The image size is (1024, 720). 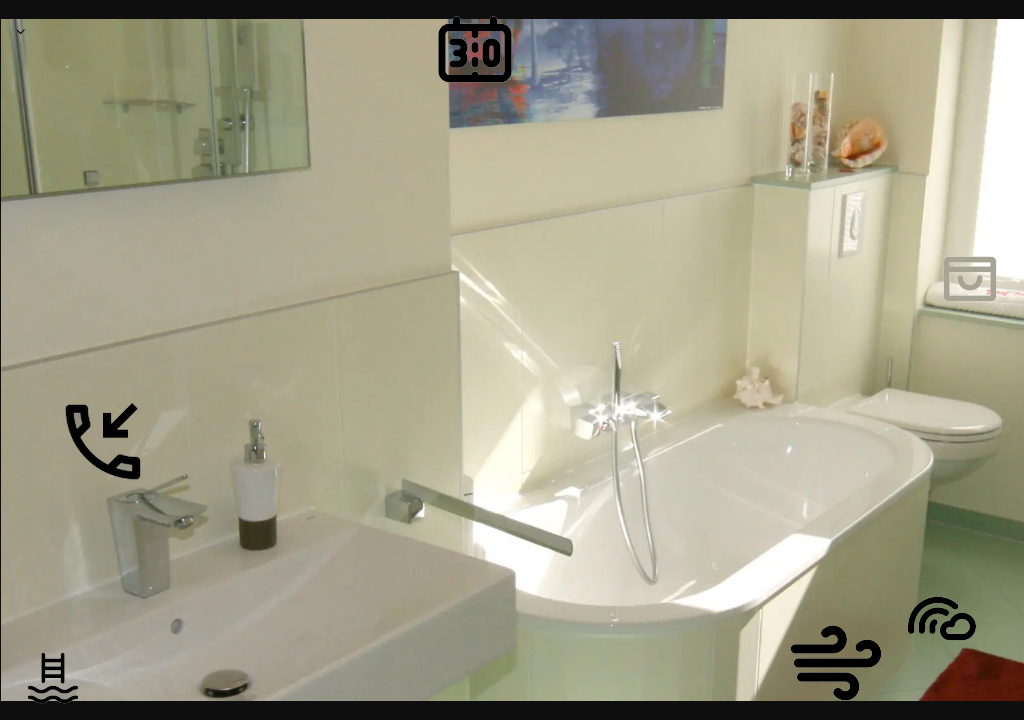 What do you see at coordinates (20, 31) in the screenshot?
I see `expand a collapsed section or menu` at bounding box center [20, 31].